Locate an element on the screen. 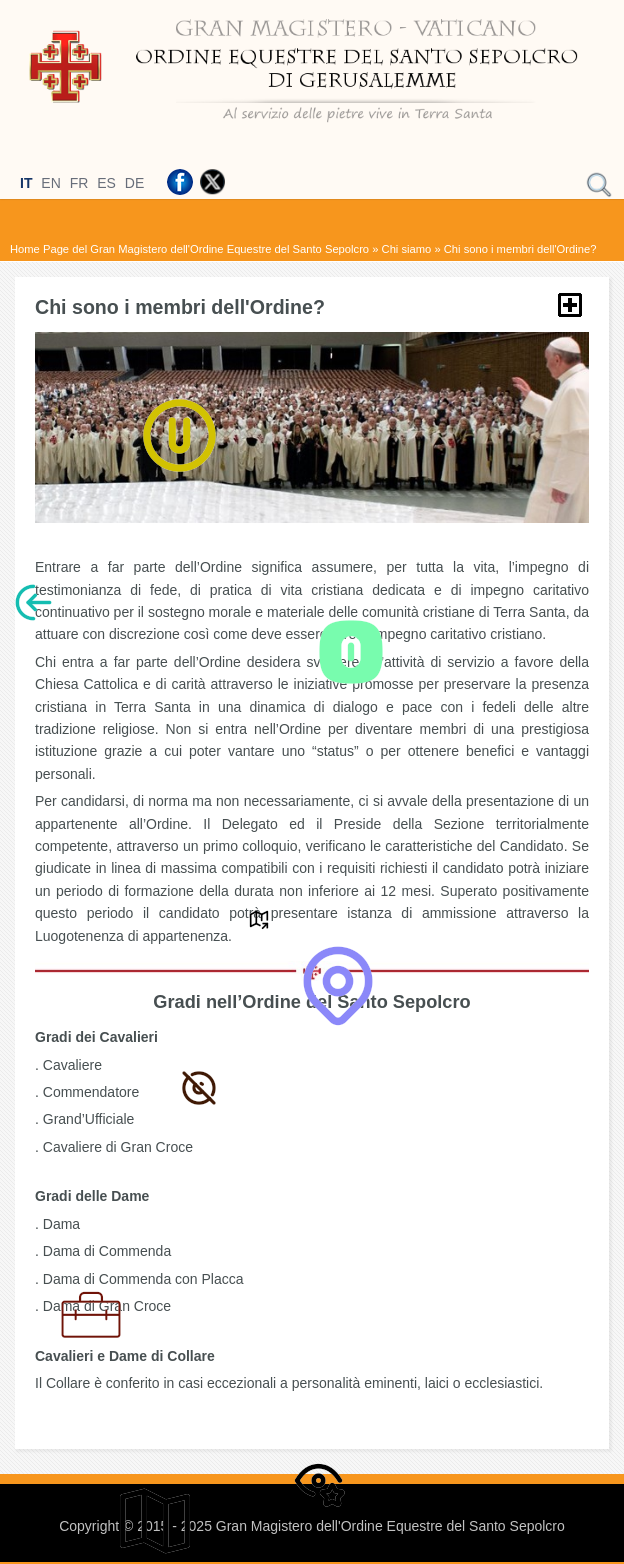  share your current location is located at coordinates (259, 919).